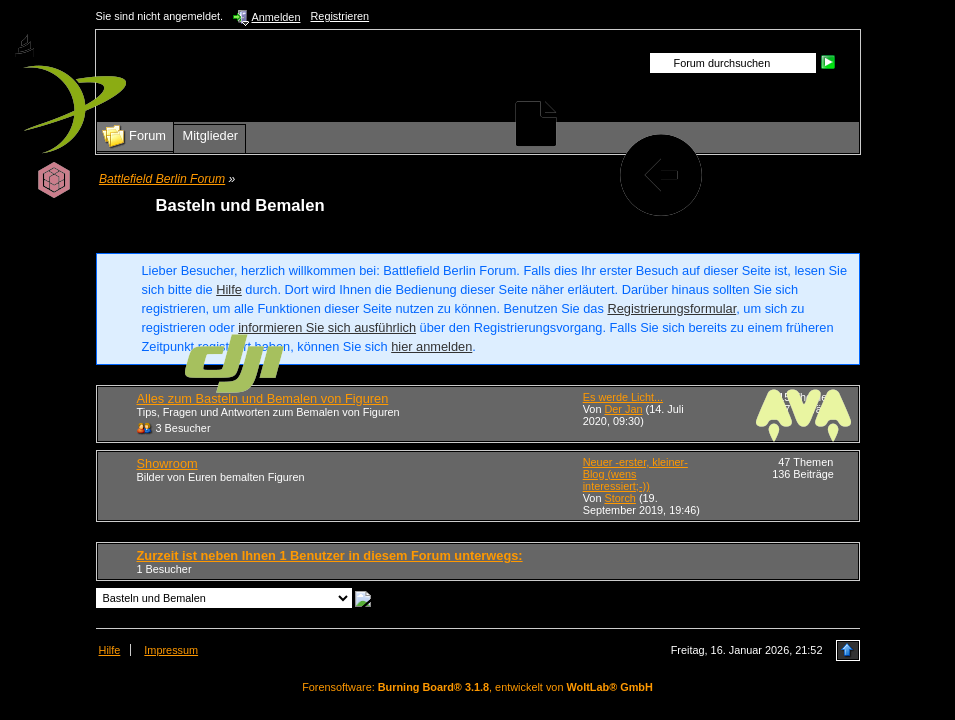 This screenshot has height=720, width=955. I want to click on sequelize ORM library logo, so click(54, 180).